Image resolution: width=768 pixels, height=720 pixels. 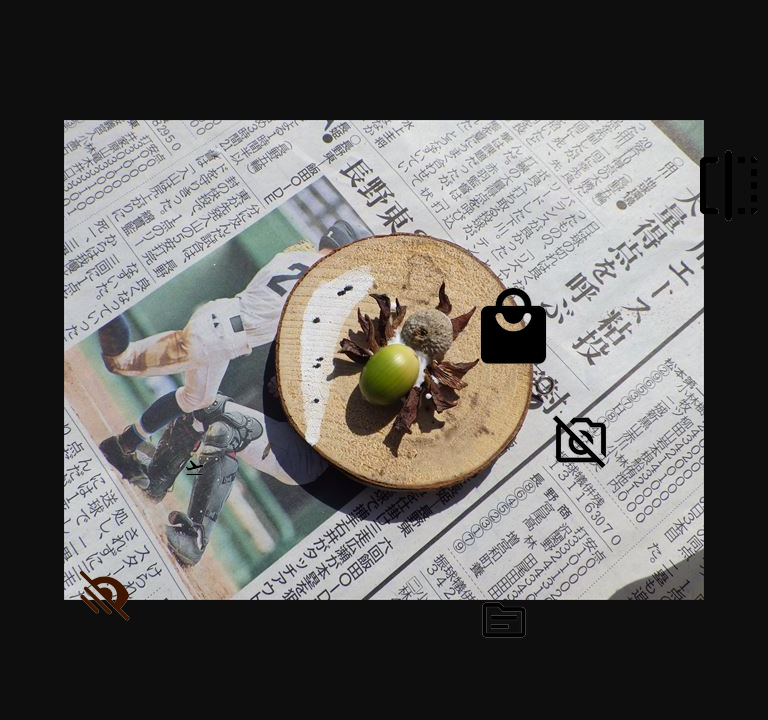 I want to click on access source files or documents, so click(x=504, y=620).